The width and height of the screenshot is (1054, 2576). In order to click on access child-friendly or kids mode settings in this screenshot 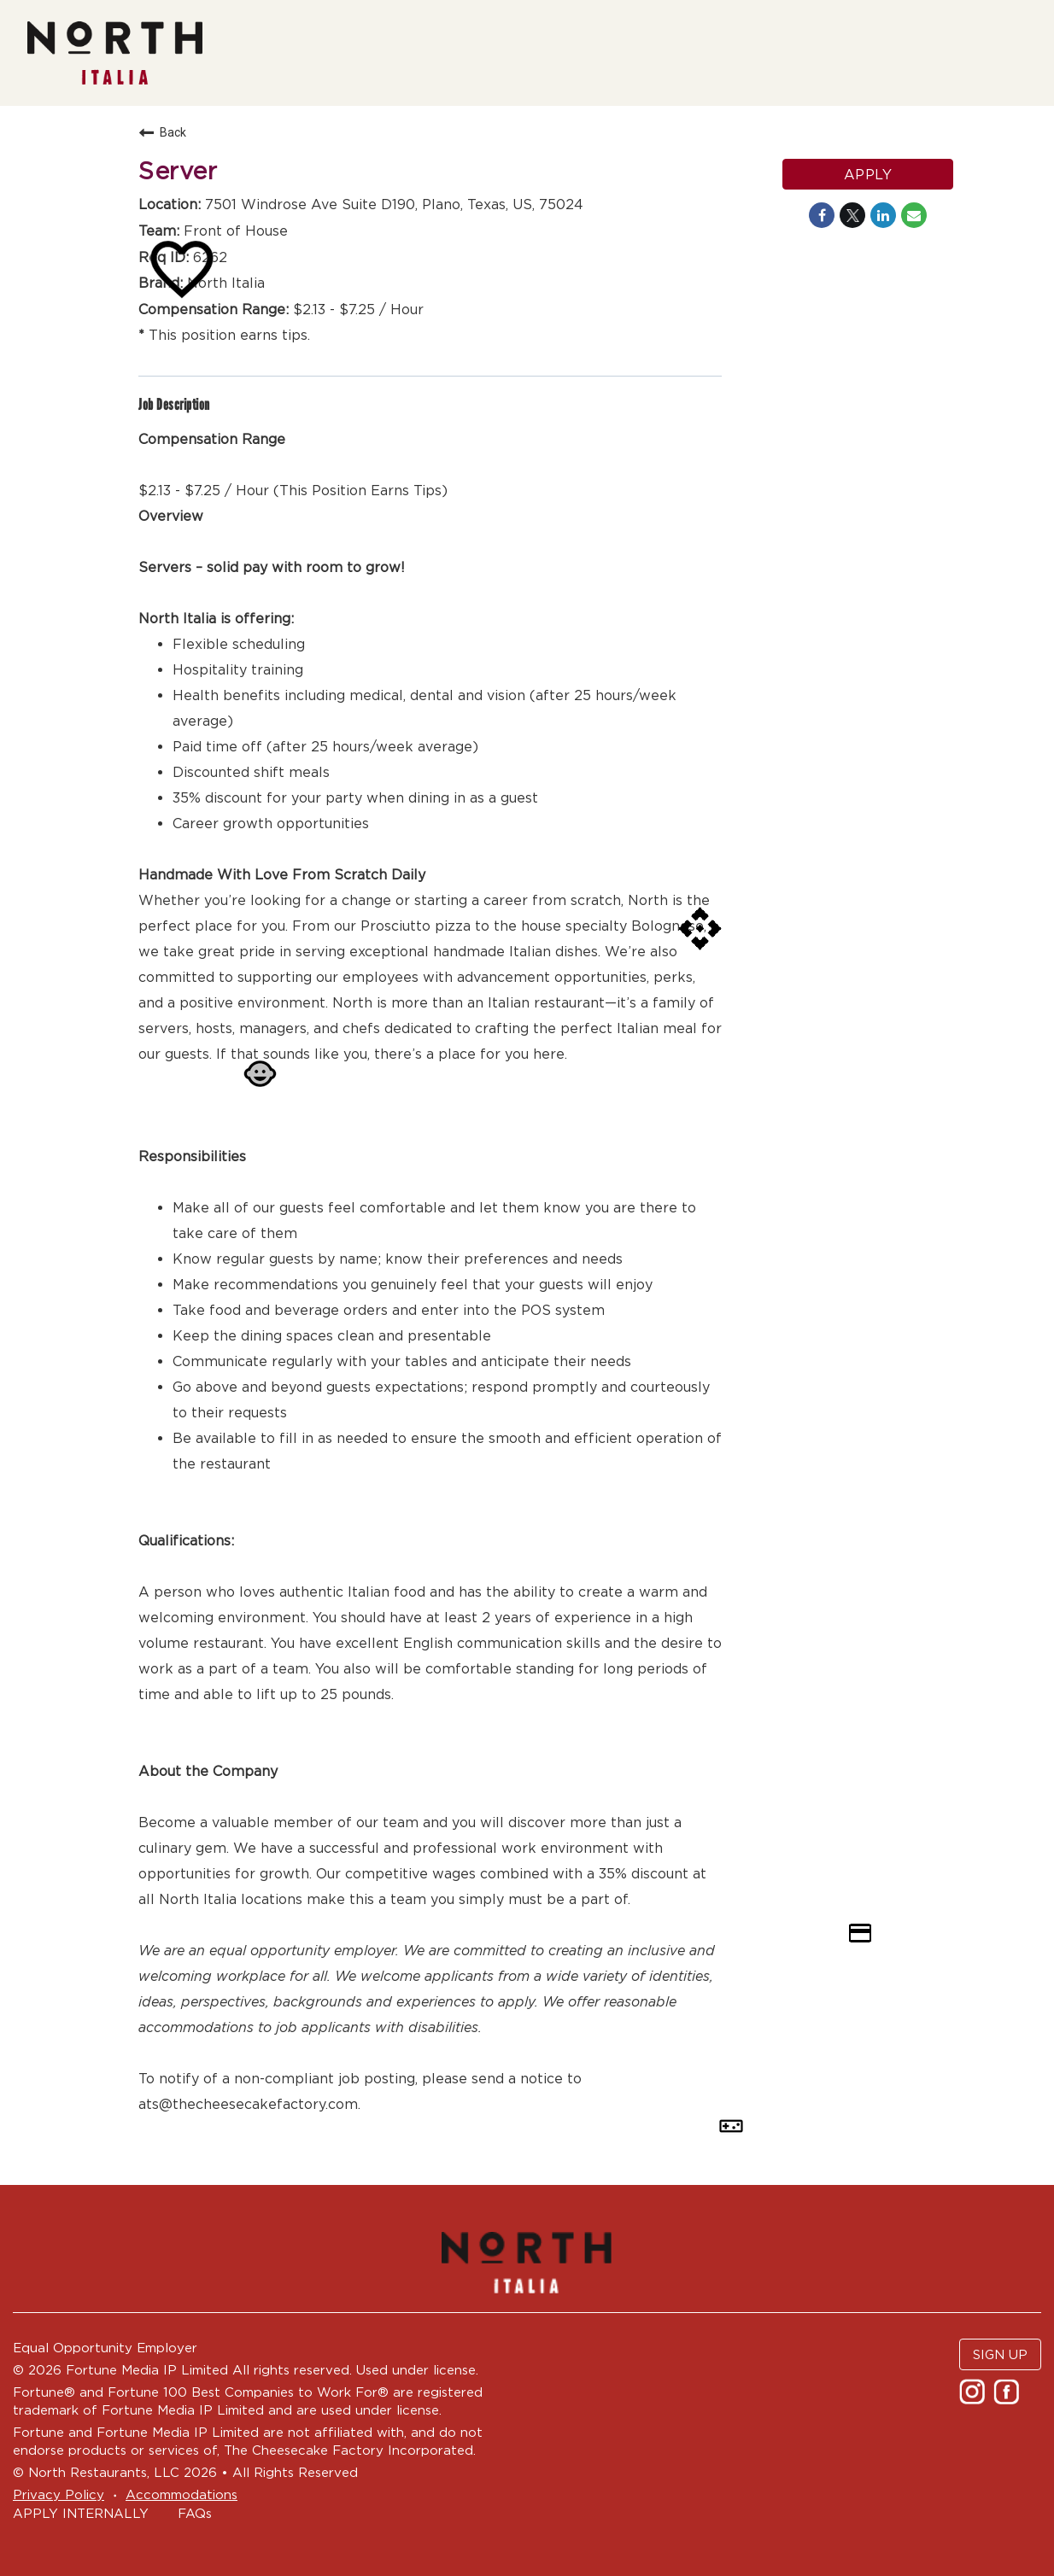, I will do `click(260, 1073)`.